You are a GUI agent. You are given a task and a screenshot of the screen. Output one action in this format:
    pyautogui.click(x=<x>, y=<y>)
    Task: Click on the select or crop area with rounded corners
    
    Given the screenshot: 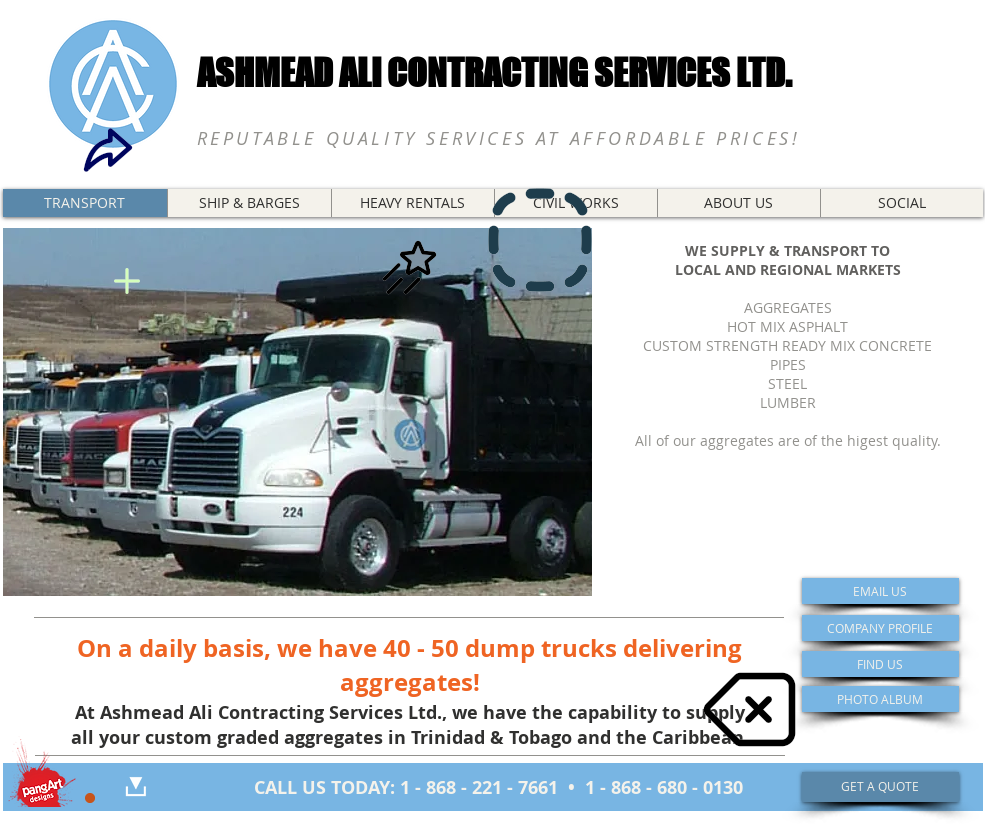 What is the action you would take?
    pyautogui.click(x=540, y=240)
    